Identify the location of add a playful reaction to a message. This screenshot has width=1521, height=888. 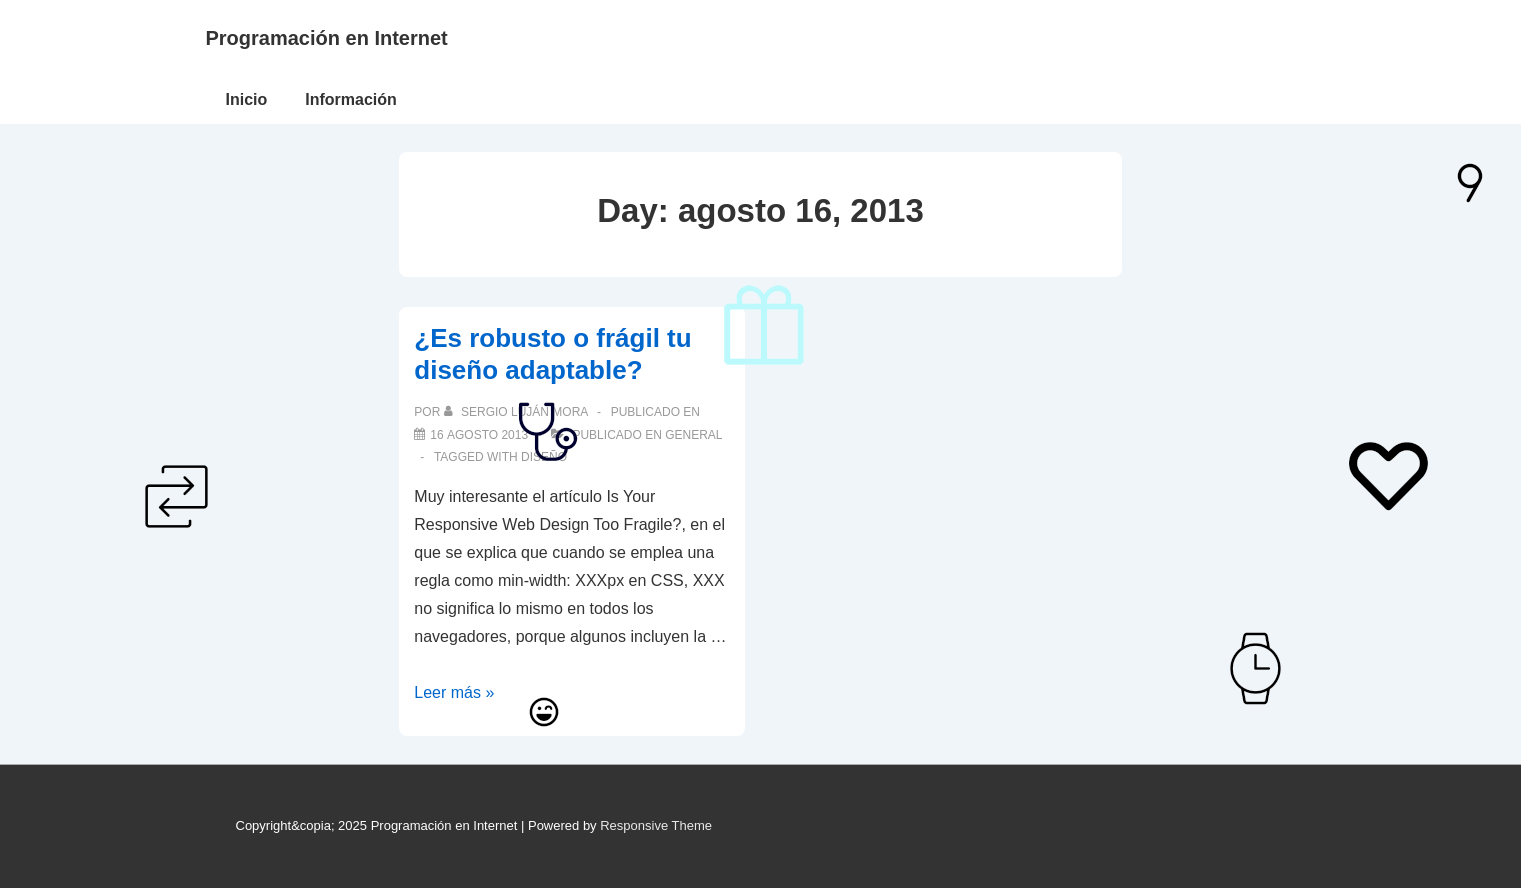
(544, 712).